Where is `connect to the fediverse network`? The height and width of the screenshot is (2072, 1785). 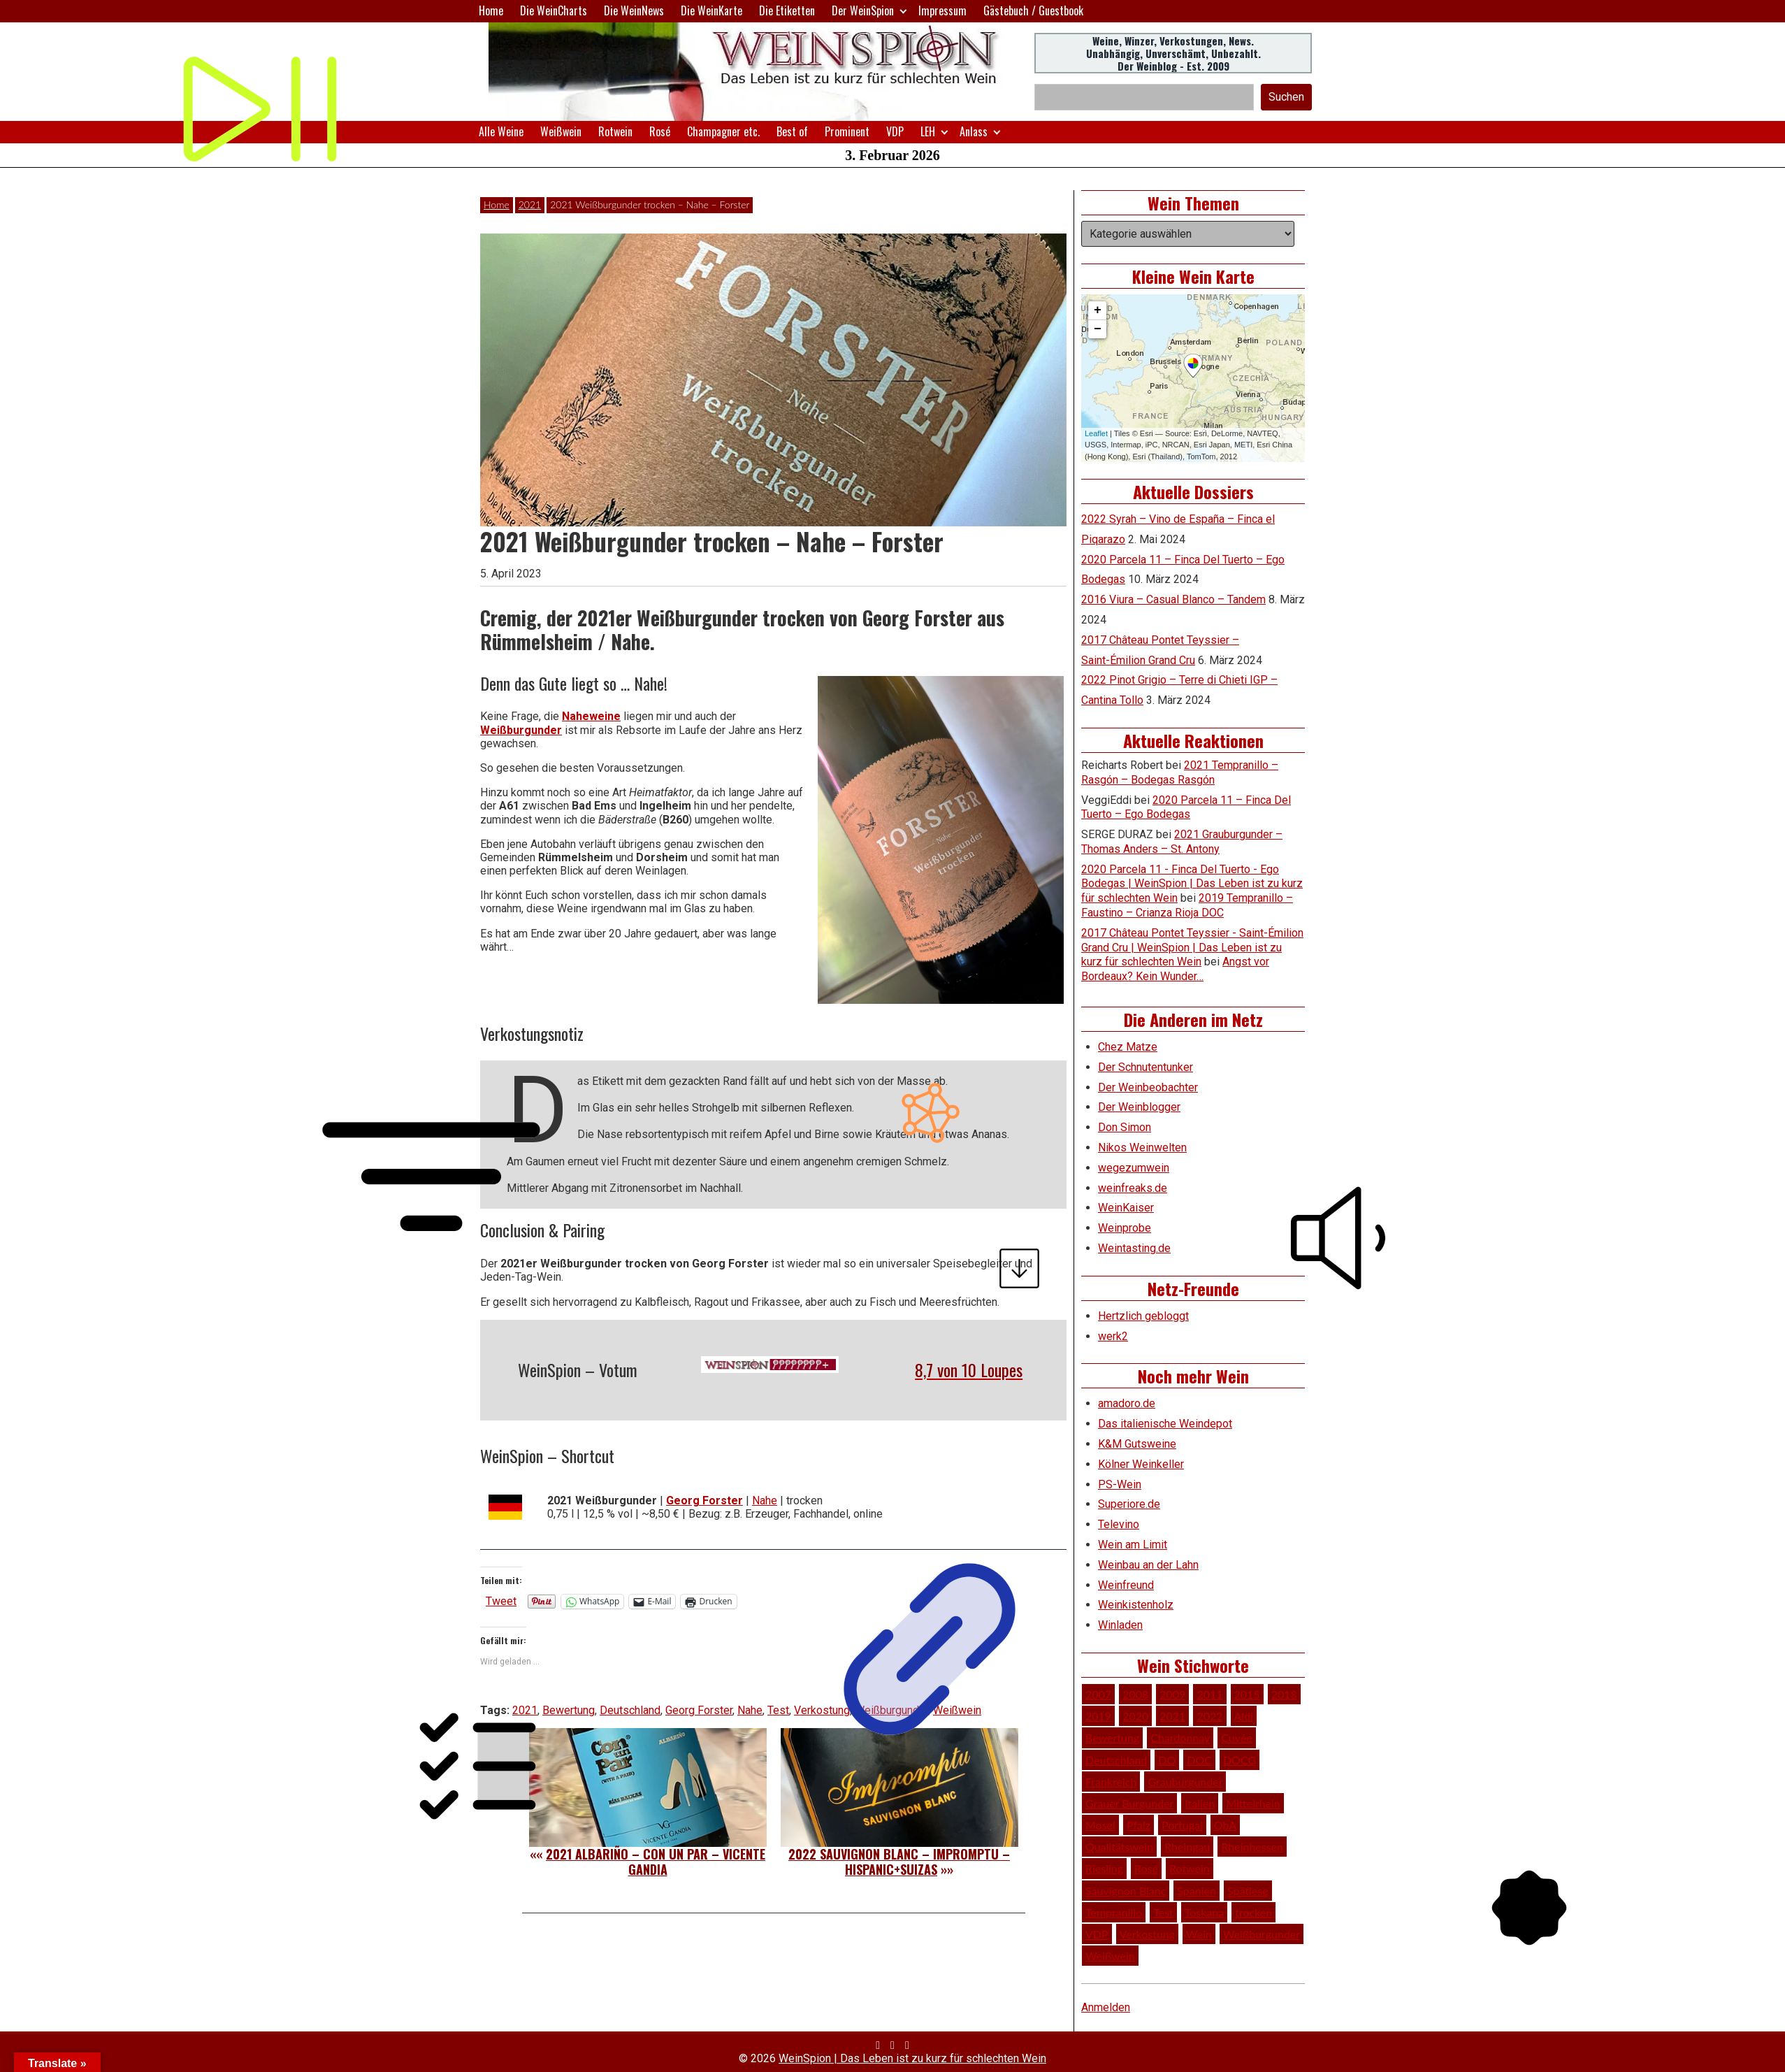 connect to the fediverse network is located at coordinates (930, 1113).